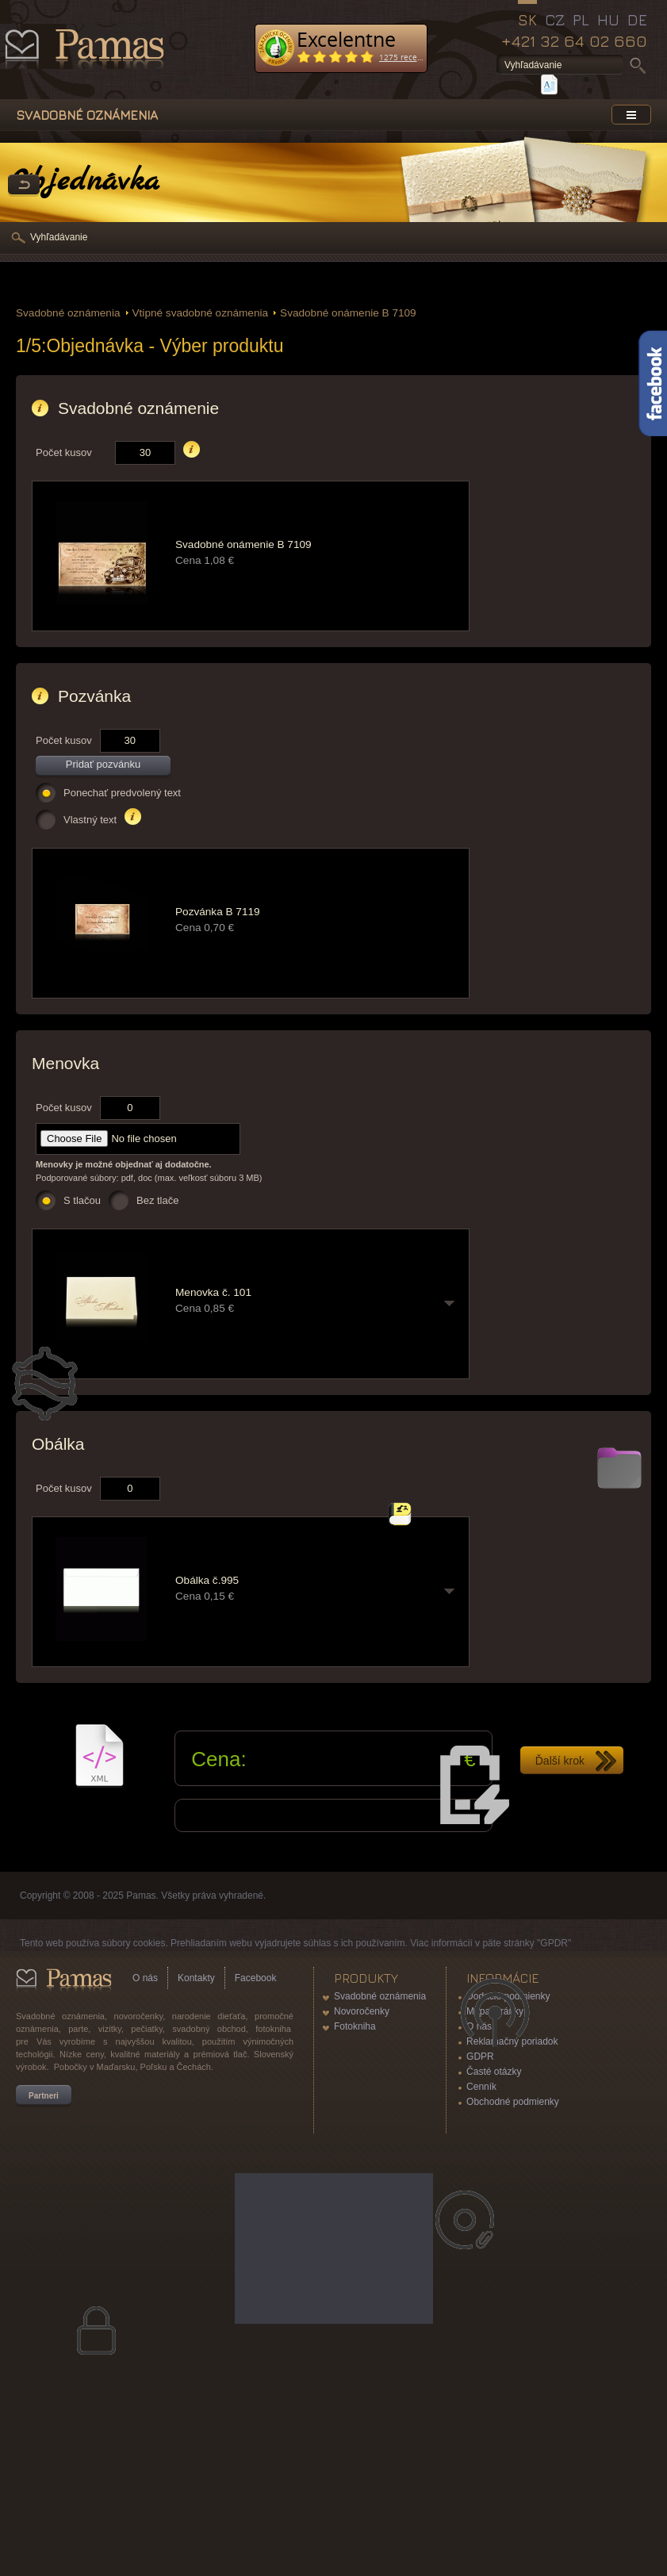  Describe the element at coordinates (549, 84) in the screenshot. I see `open a text document file` at that location.